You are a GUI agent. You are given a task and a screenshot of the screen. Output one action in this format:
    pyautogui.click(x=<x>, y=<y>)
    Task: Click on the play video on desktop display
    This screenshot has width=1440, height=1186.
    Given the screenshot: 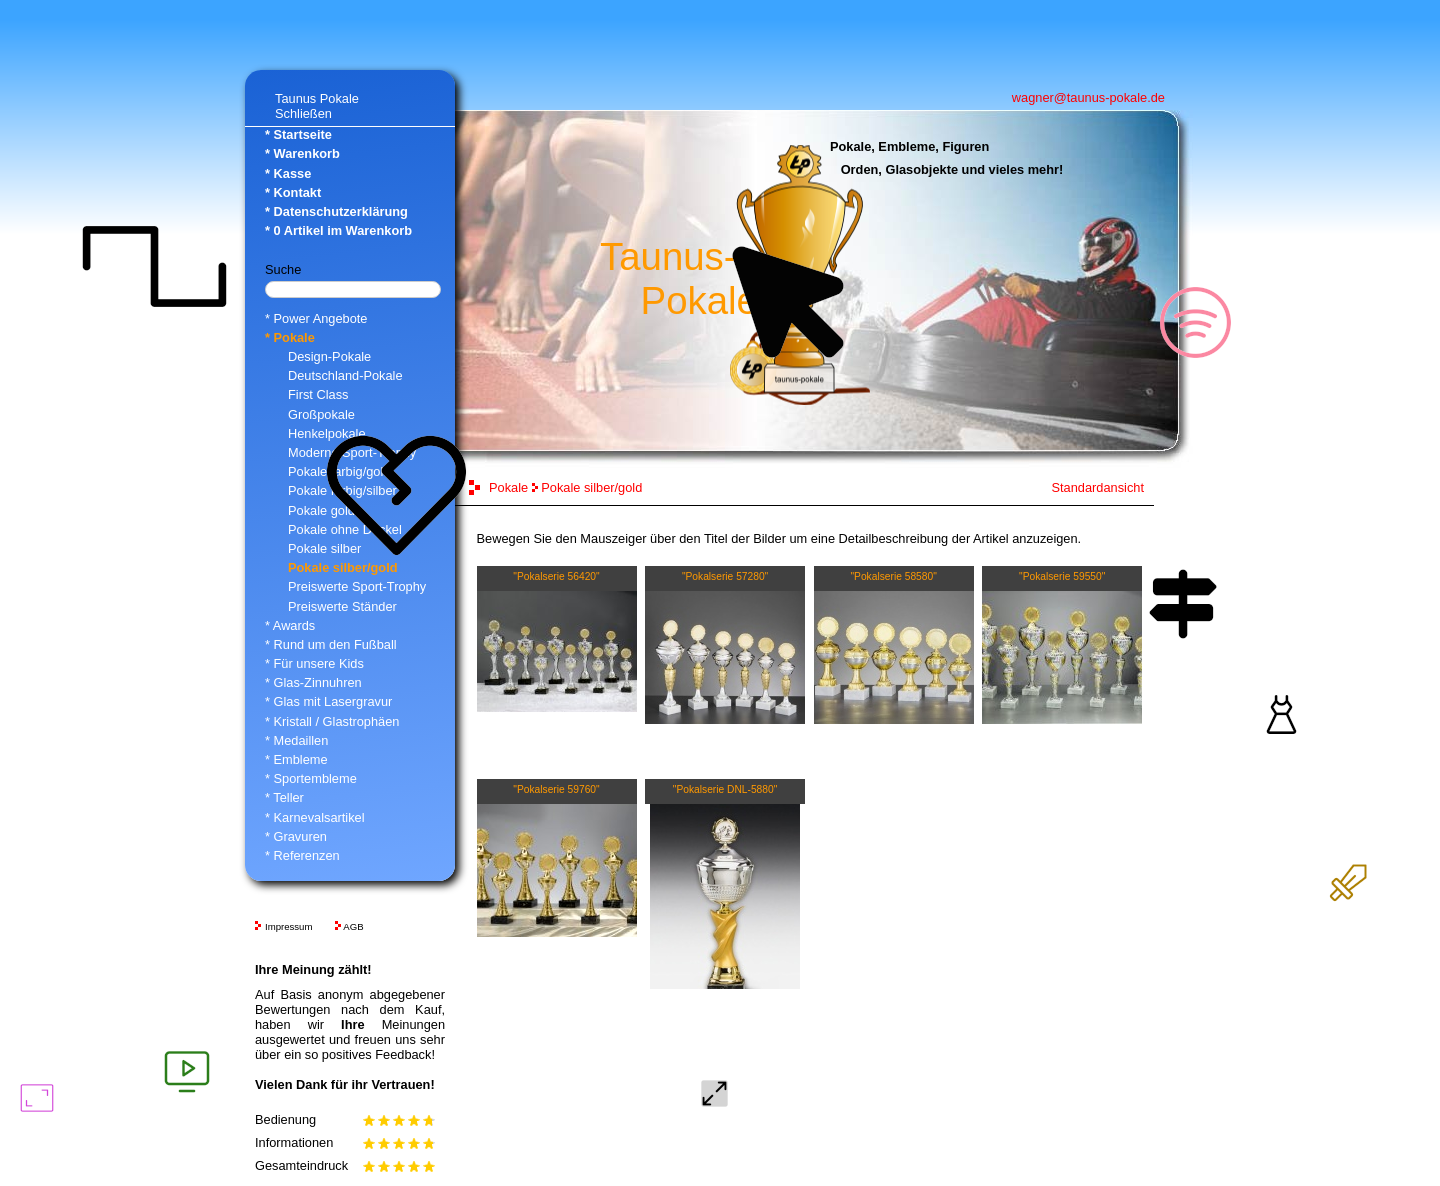 What is the action you would take?
    pyautogui.click(x=187, y=1070)
    